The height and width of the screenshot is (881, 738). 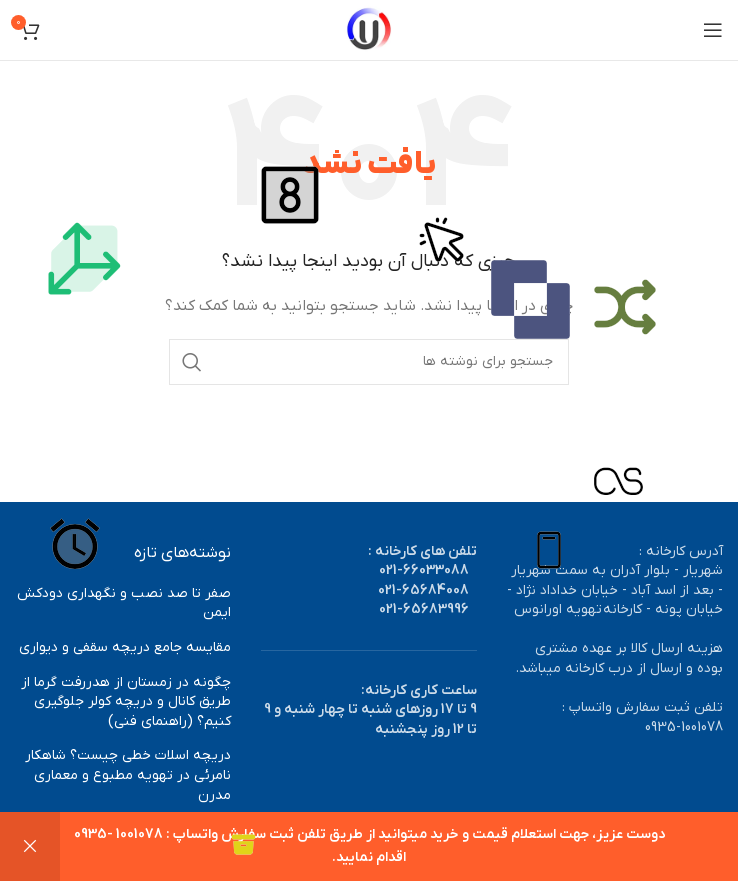 I want to click on set or manage alarms, so click(x=75, y=544).